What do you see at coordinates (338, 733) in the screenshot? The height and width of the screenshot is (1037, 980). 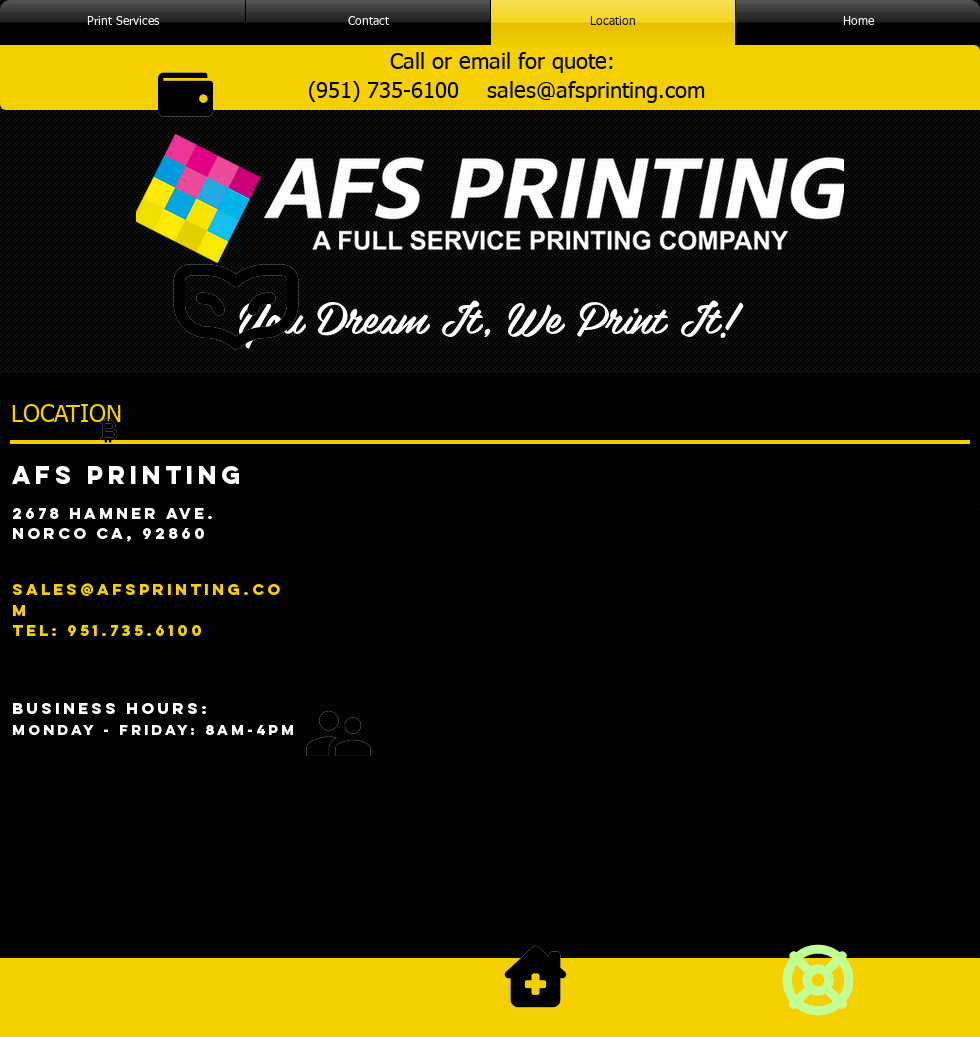 I see `manage team members or user accounts` at bounding box center [338, 733].